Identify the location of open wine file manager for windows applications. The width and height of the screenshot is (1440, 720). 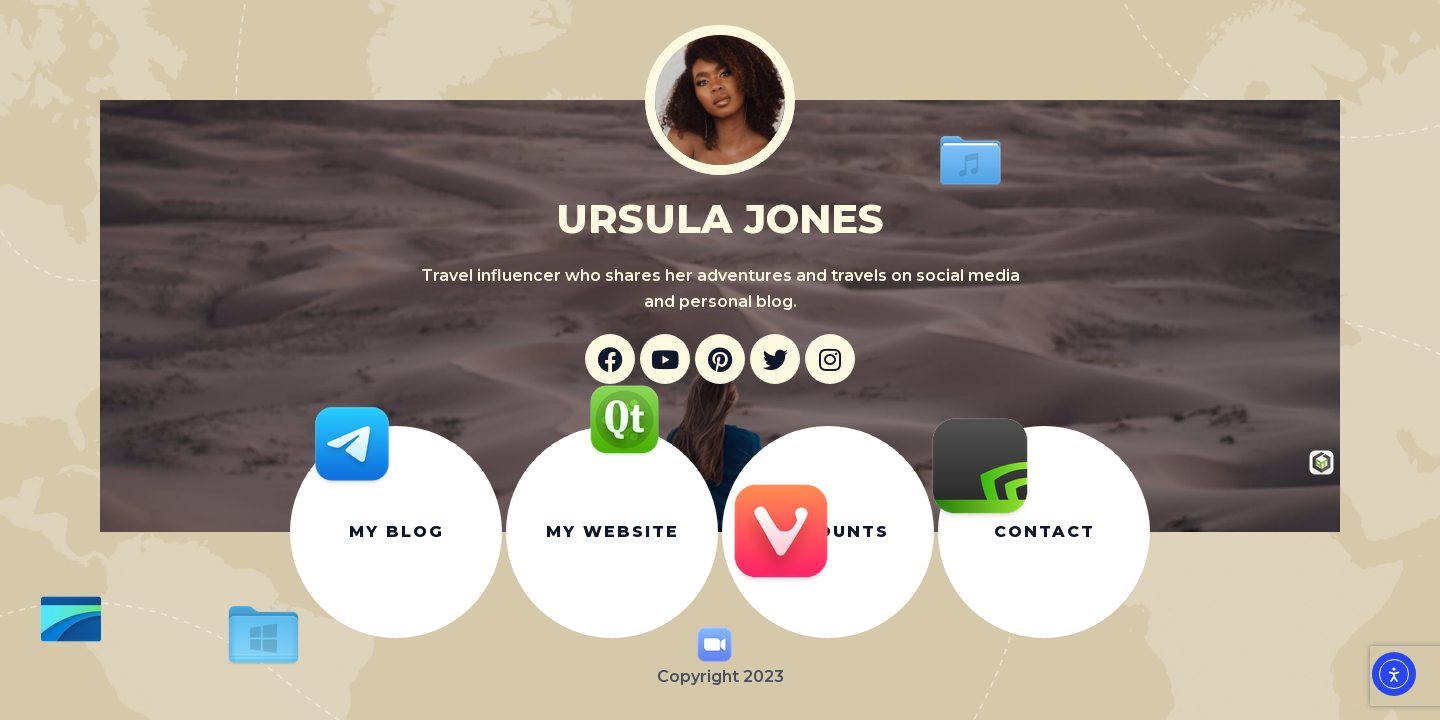
(263, 634).